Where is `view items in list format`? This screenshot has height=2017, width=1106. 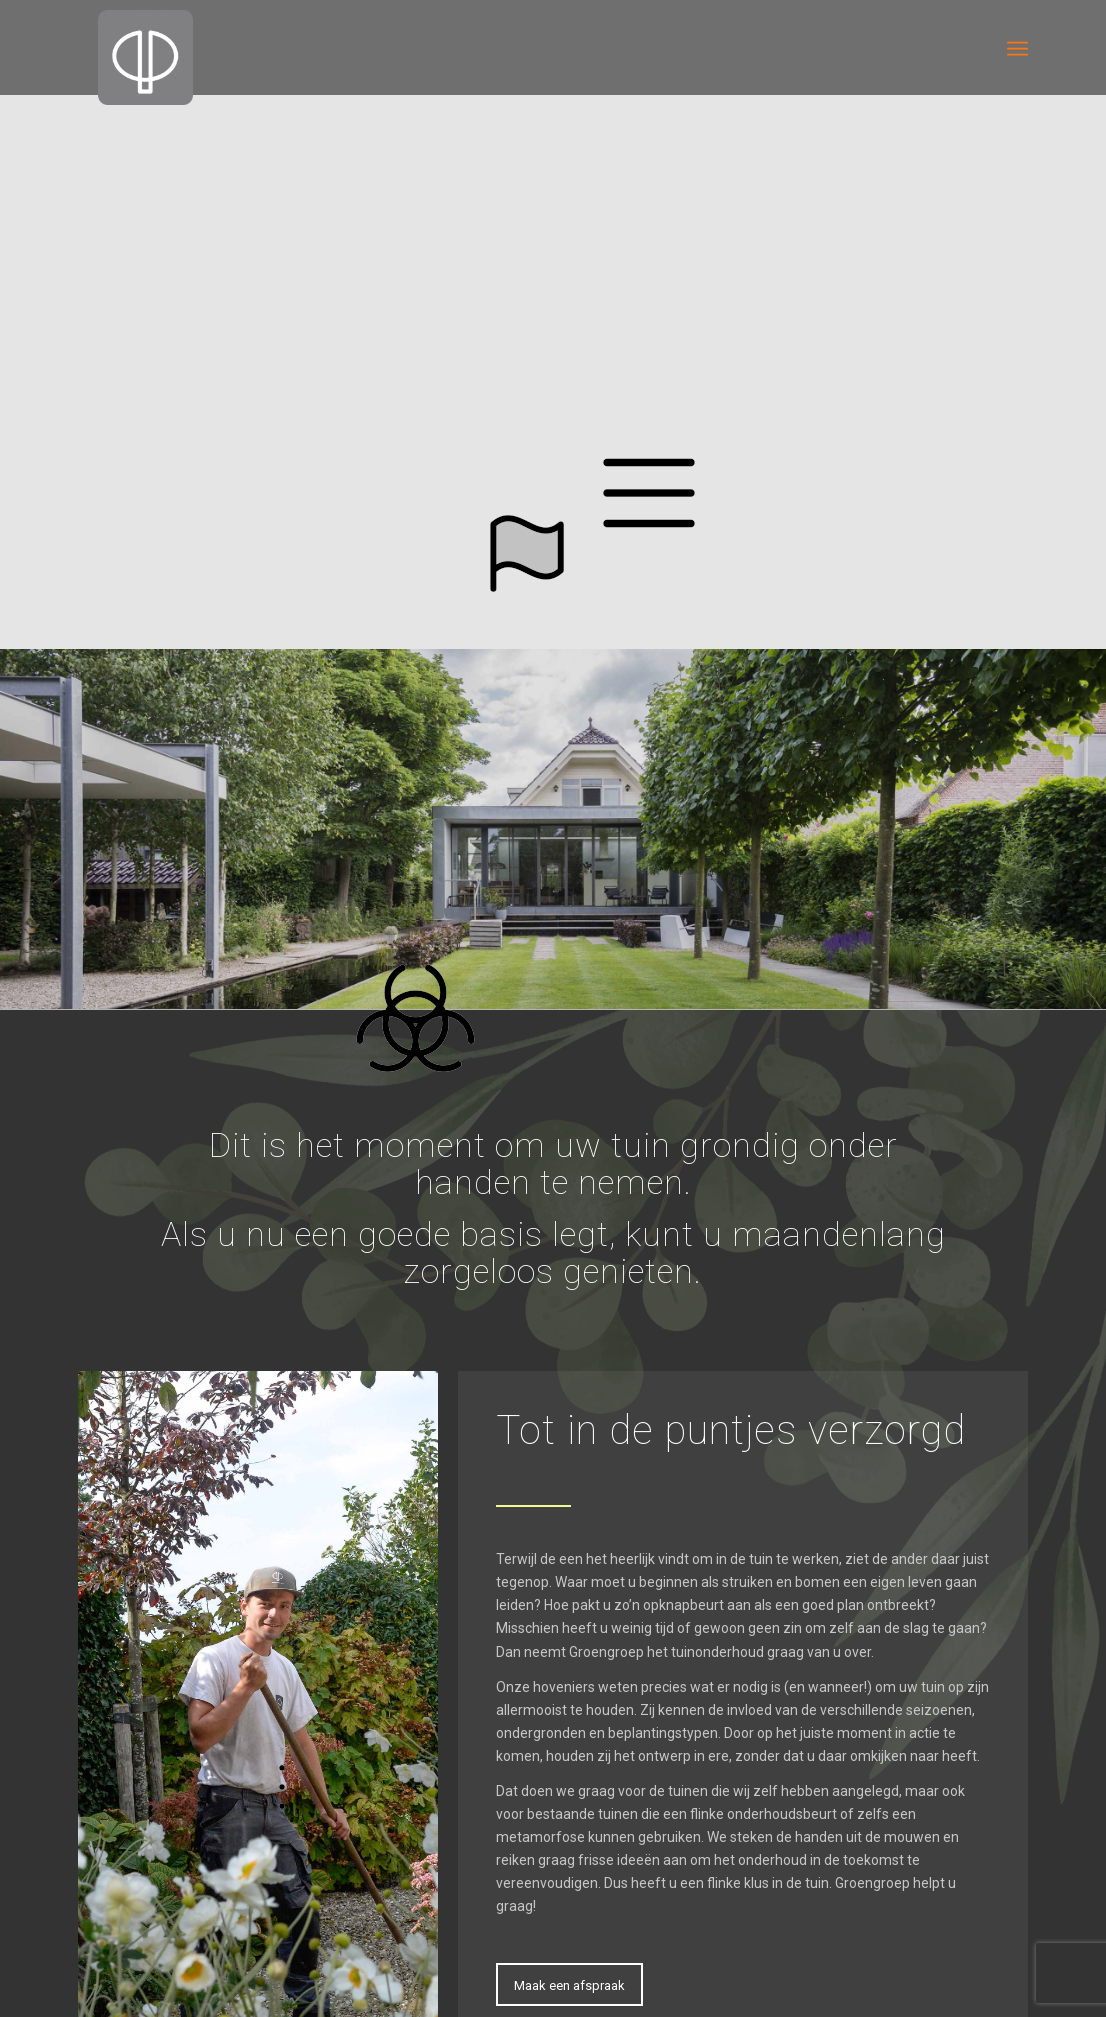 view items in list format is located at coordinates (649, 493).